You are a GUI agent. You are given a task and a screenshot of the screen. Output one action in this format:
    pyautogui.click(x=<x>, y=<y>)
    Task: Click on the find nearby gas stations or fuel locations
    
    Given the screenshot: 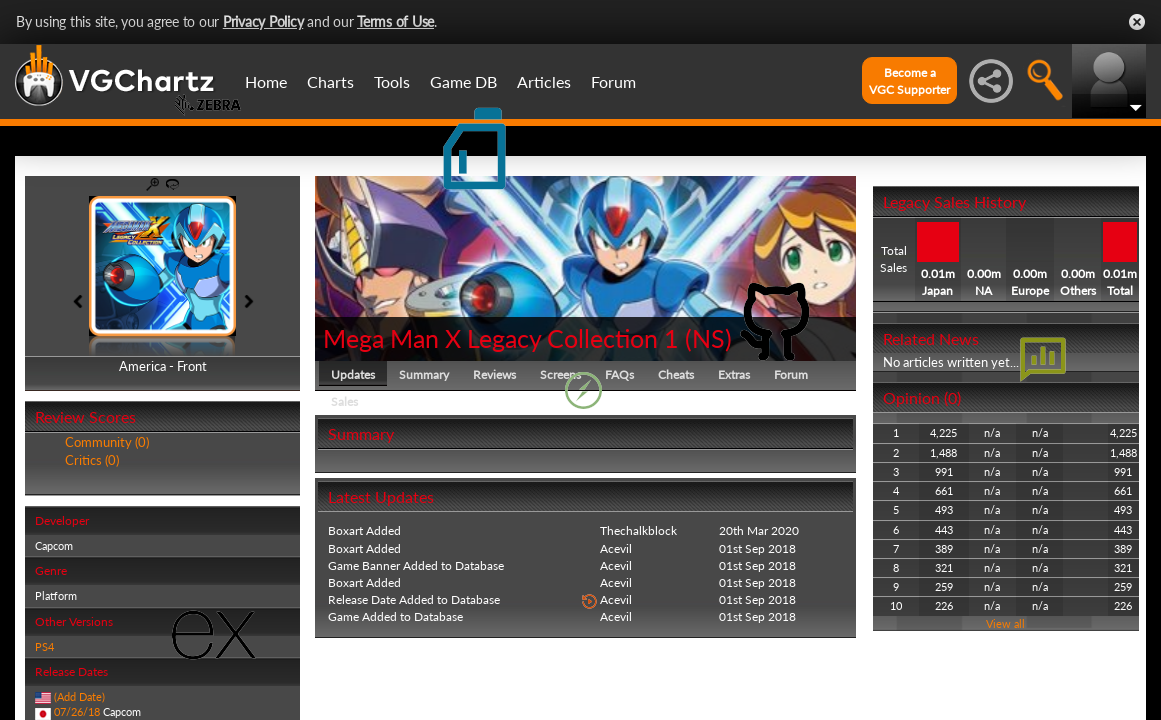 What is the action you would take?
    pyautogui.click(x=474, y=150)
    